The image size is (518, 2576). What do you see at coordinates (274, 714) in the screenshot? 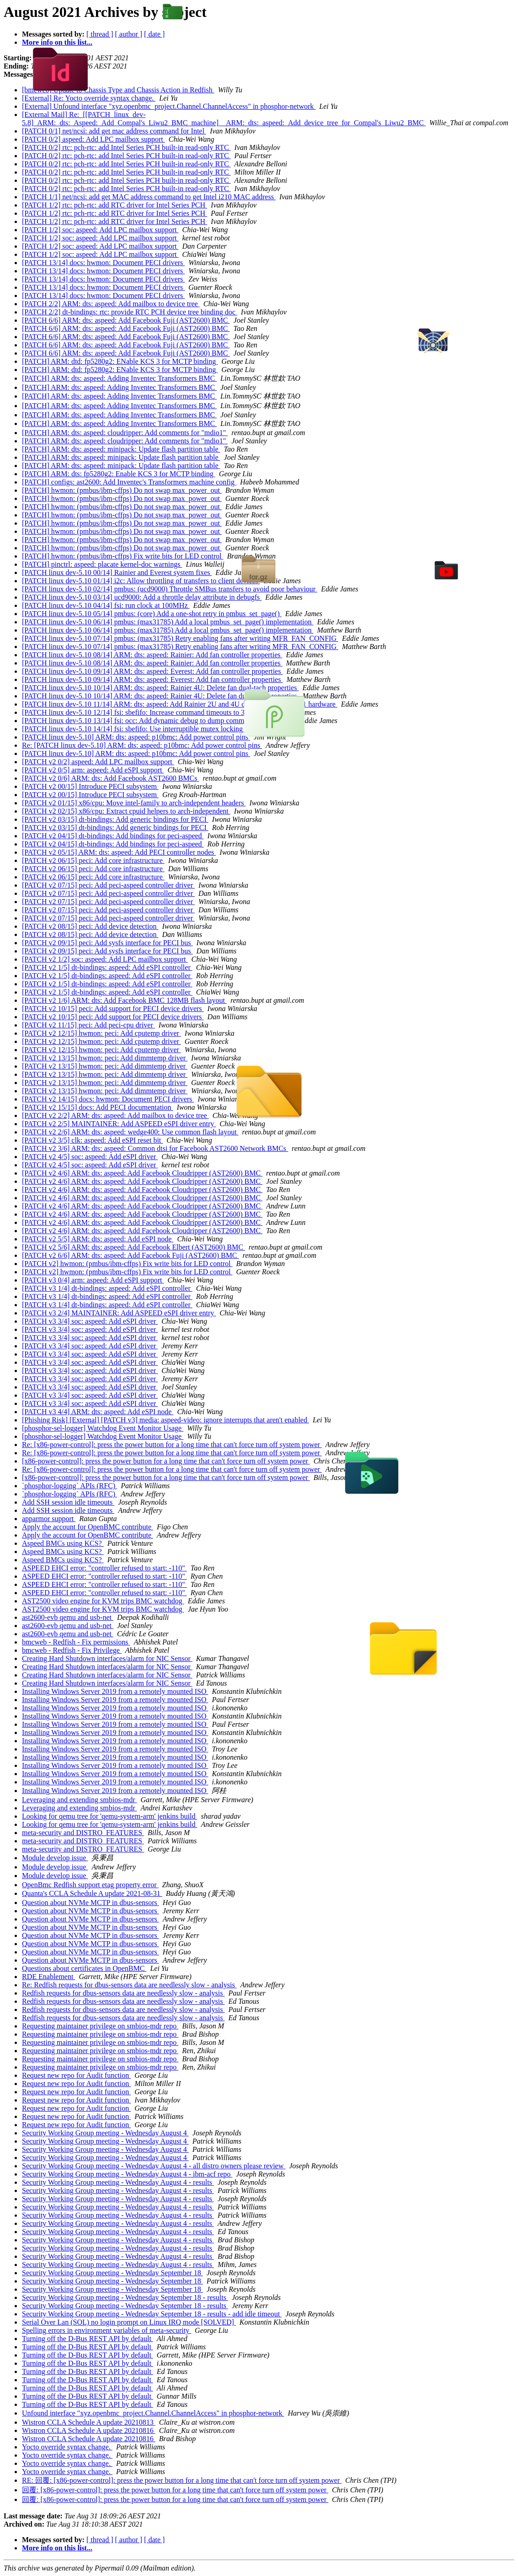
I see `open android pie system files folder` at bounding box center [274, 714].